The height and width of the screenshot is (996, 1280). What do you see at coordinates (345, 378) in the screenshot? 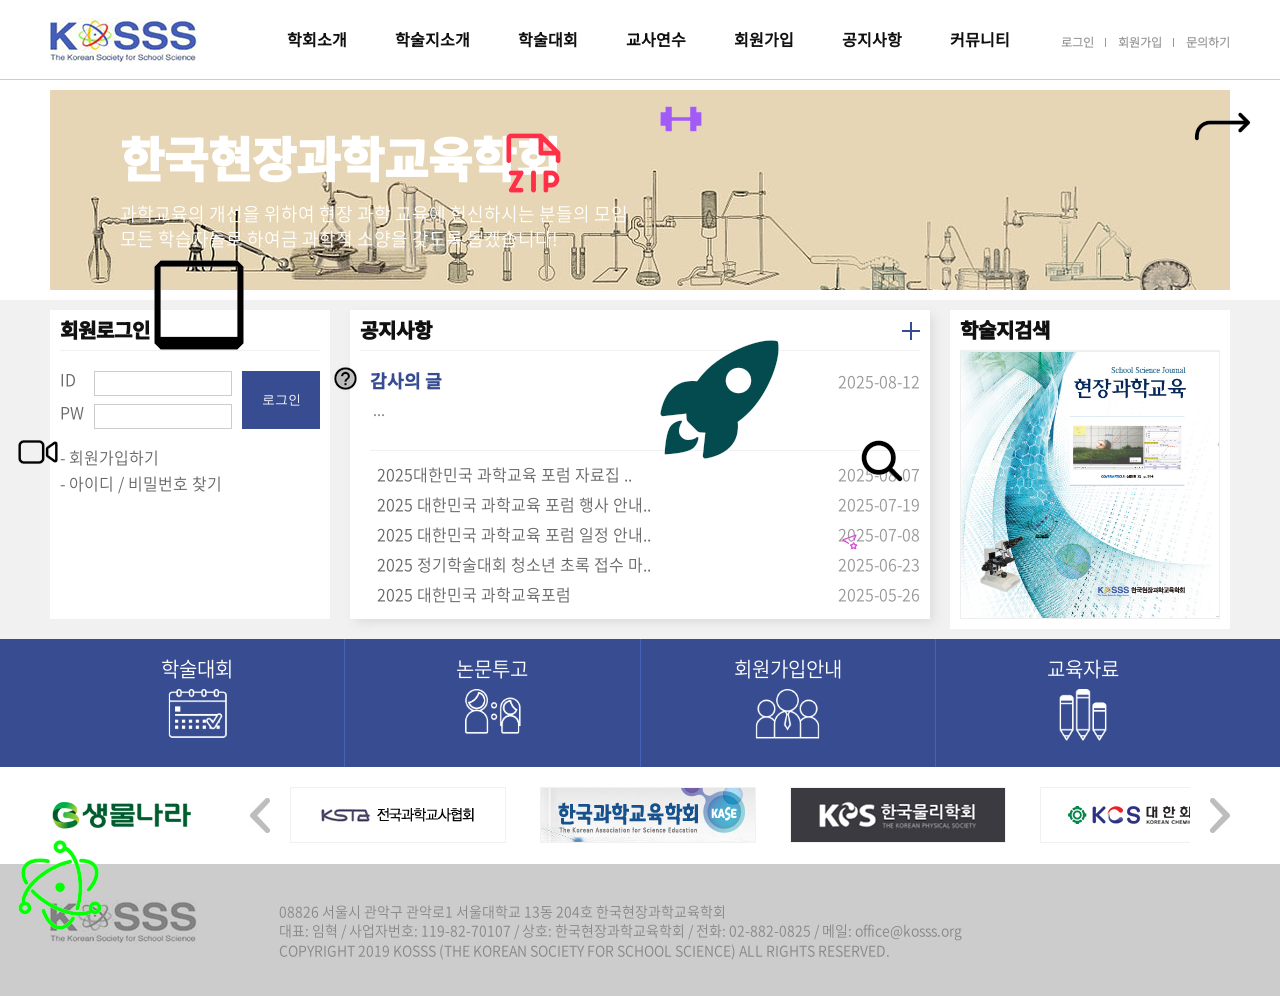
I see `access help or support options` at bounding box center [345, 378].